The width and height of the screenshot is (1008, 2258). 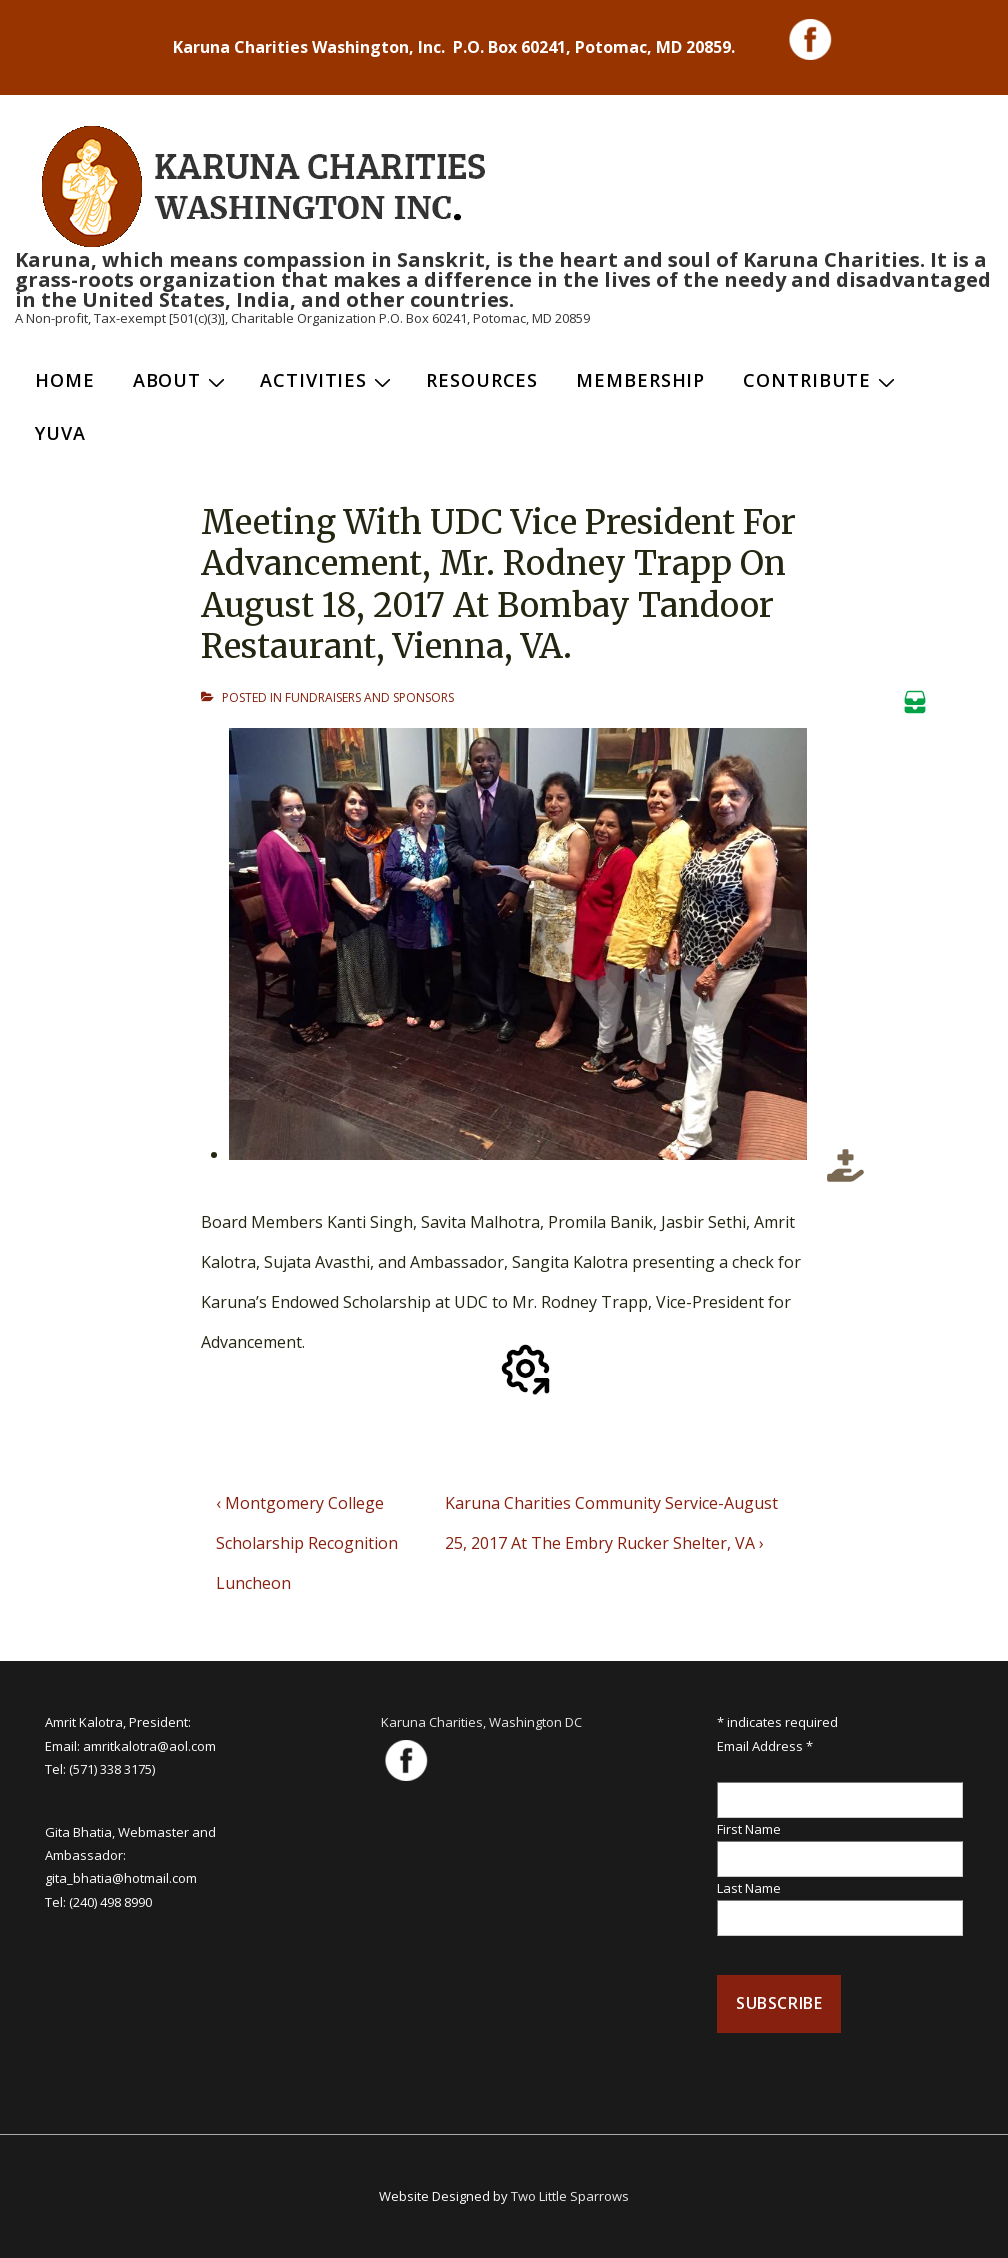 What do you see at coordinates (525, 1368) in the screenshot?
I see `share app or system settings` at bounding box center [525, 1368].